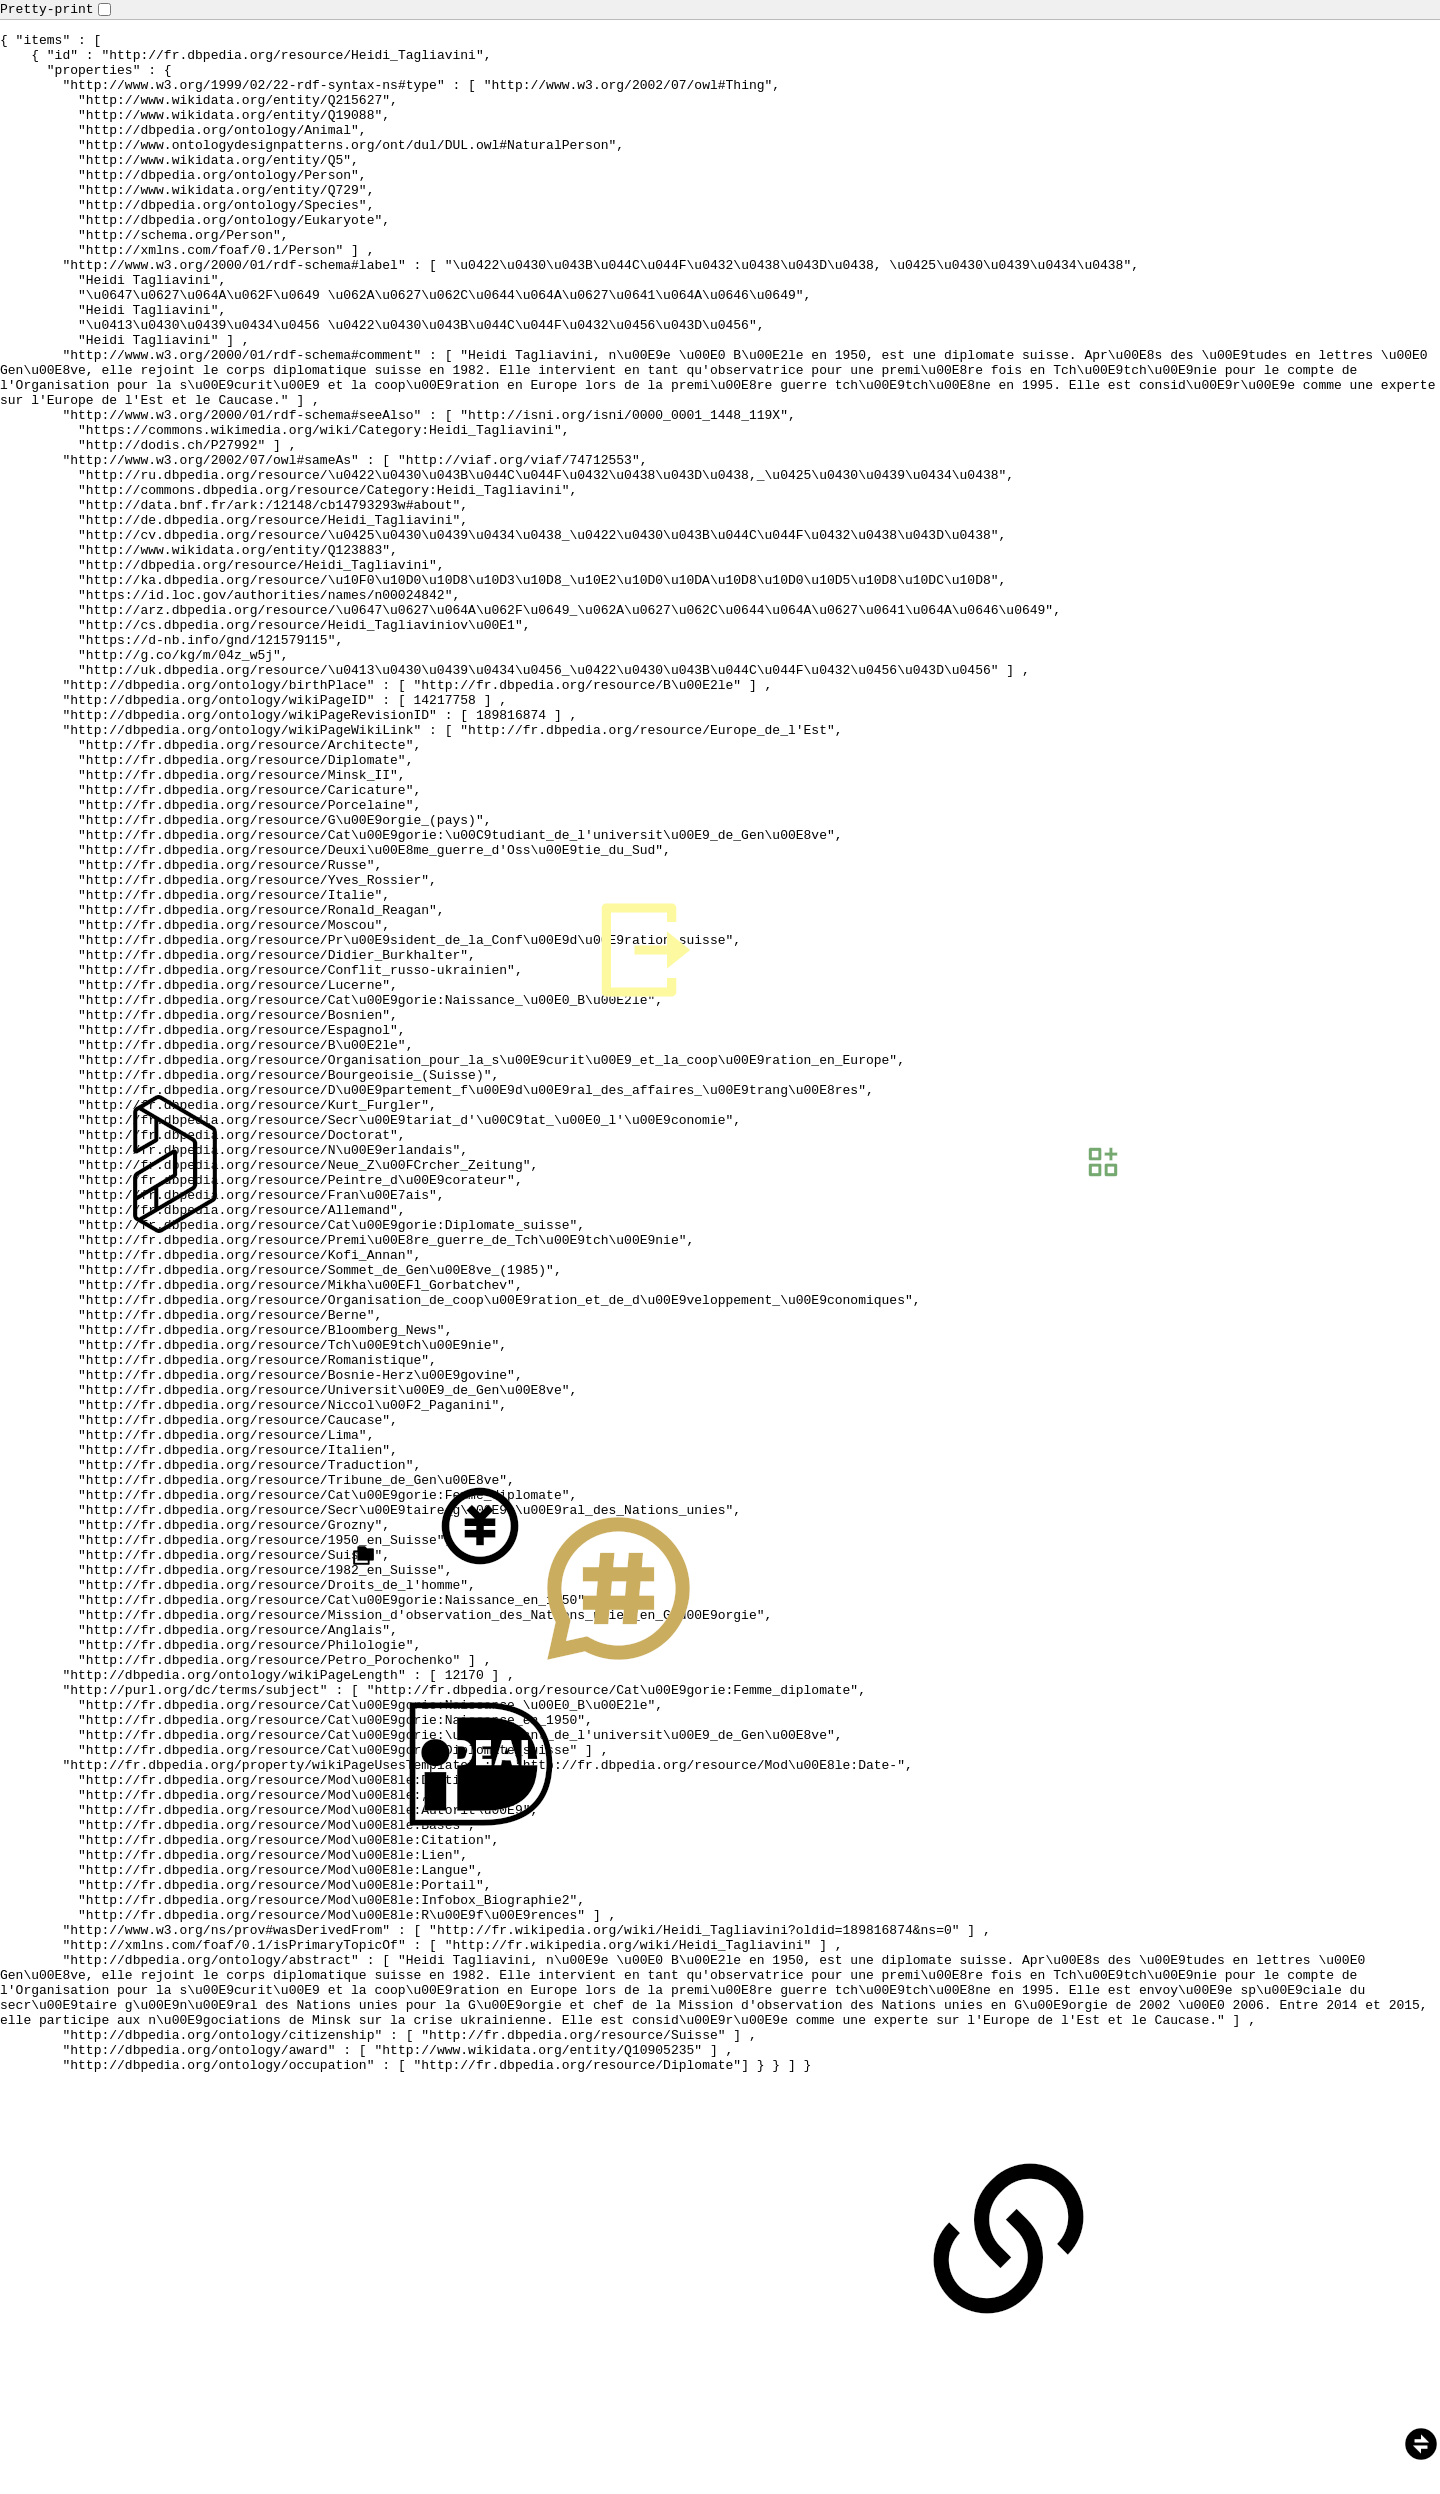 This screenshot has height=2494, width=1440. Describe the element at coordinates (1008, 2238) in the screenshot. I see `view linked accounts or connections` at that location.